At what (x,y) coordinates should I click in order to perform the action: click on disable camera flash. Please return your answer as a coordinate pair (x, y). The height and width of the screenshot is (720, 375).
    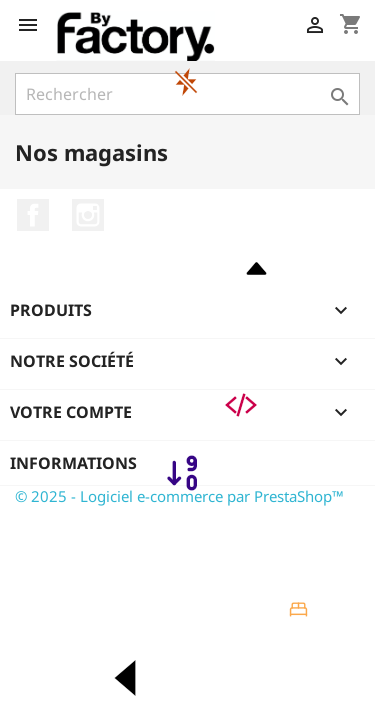
    Looking at the image, I should click on (186, 82).